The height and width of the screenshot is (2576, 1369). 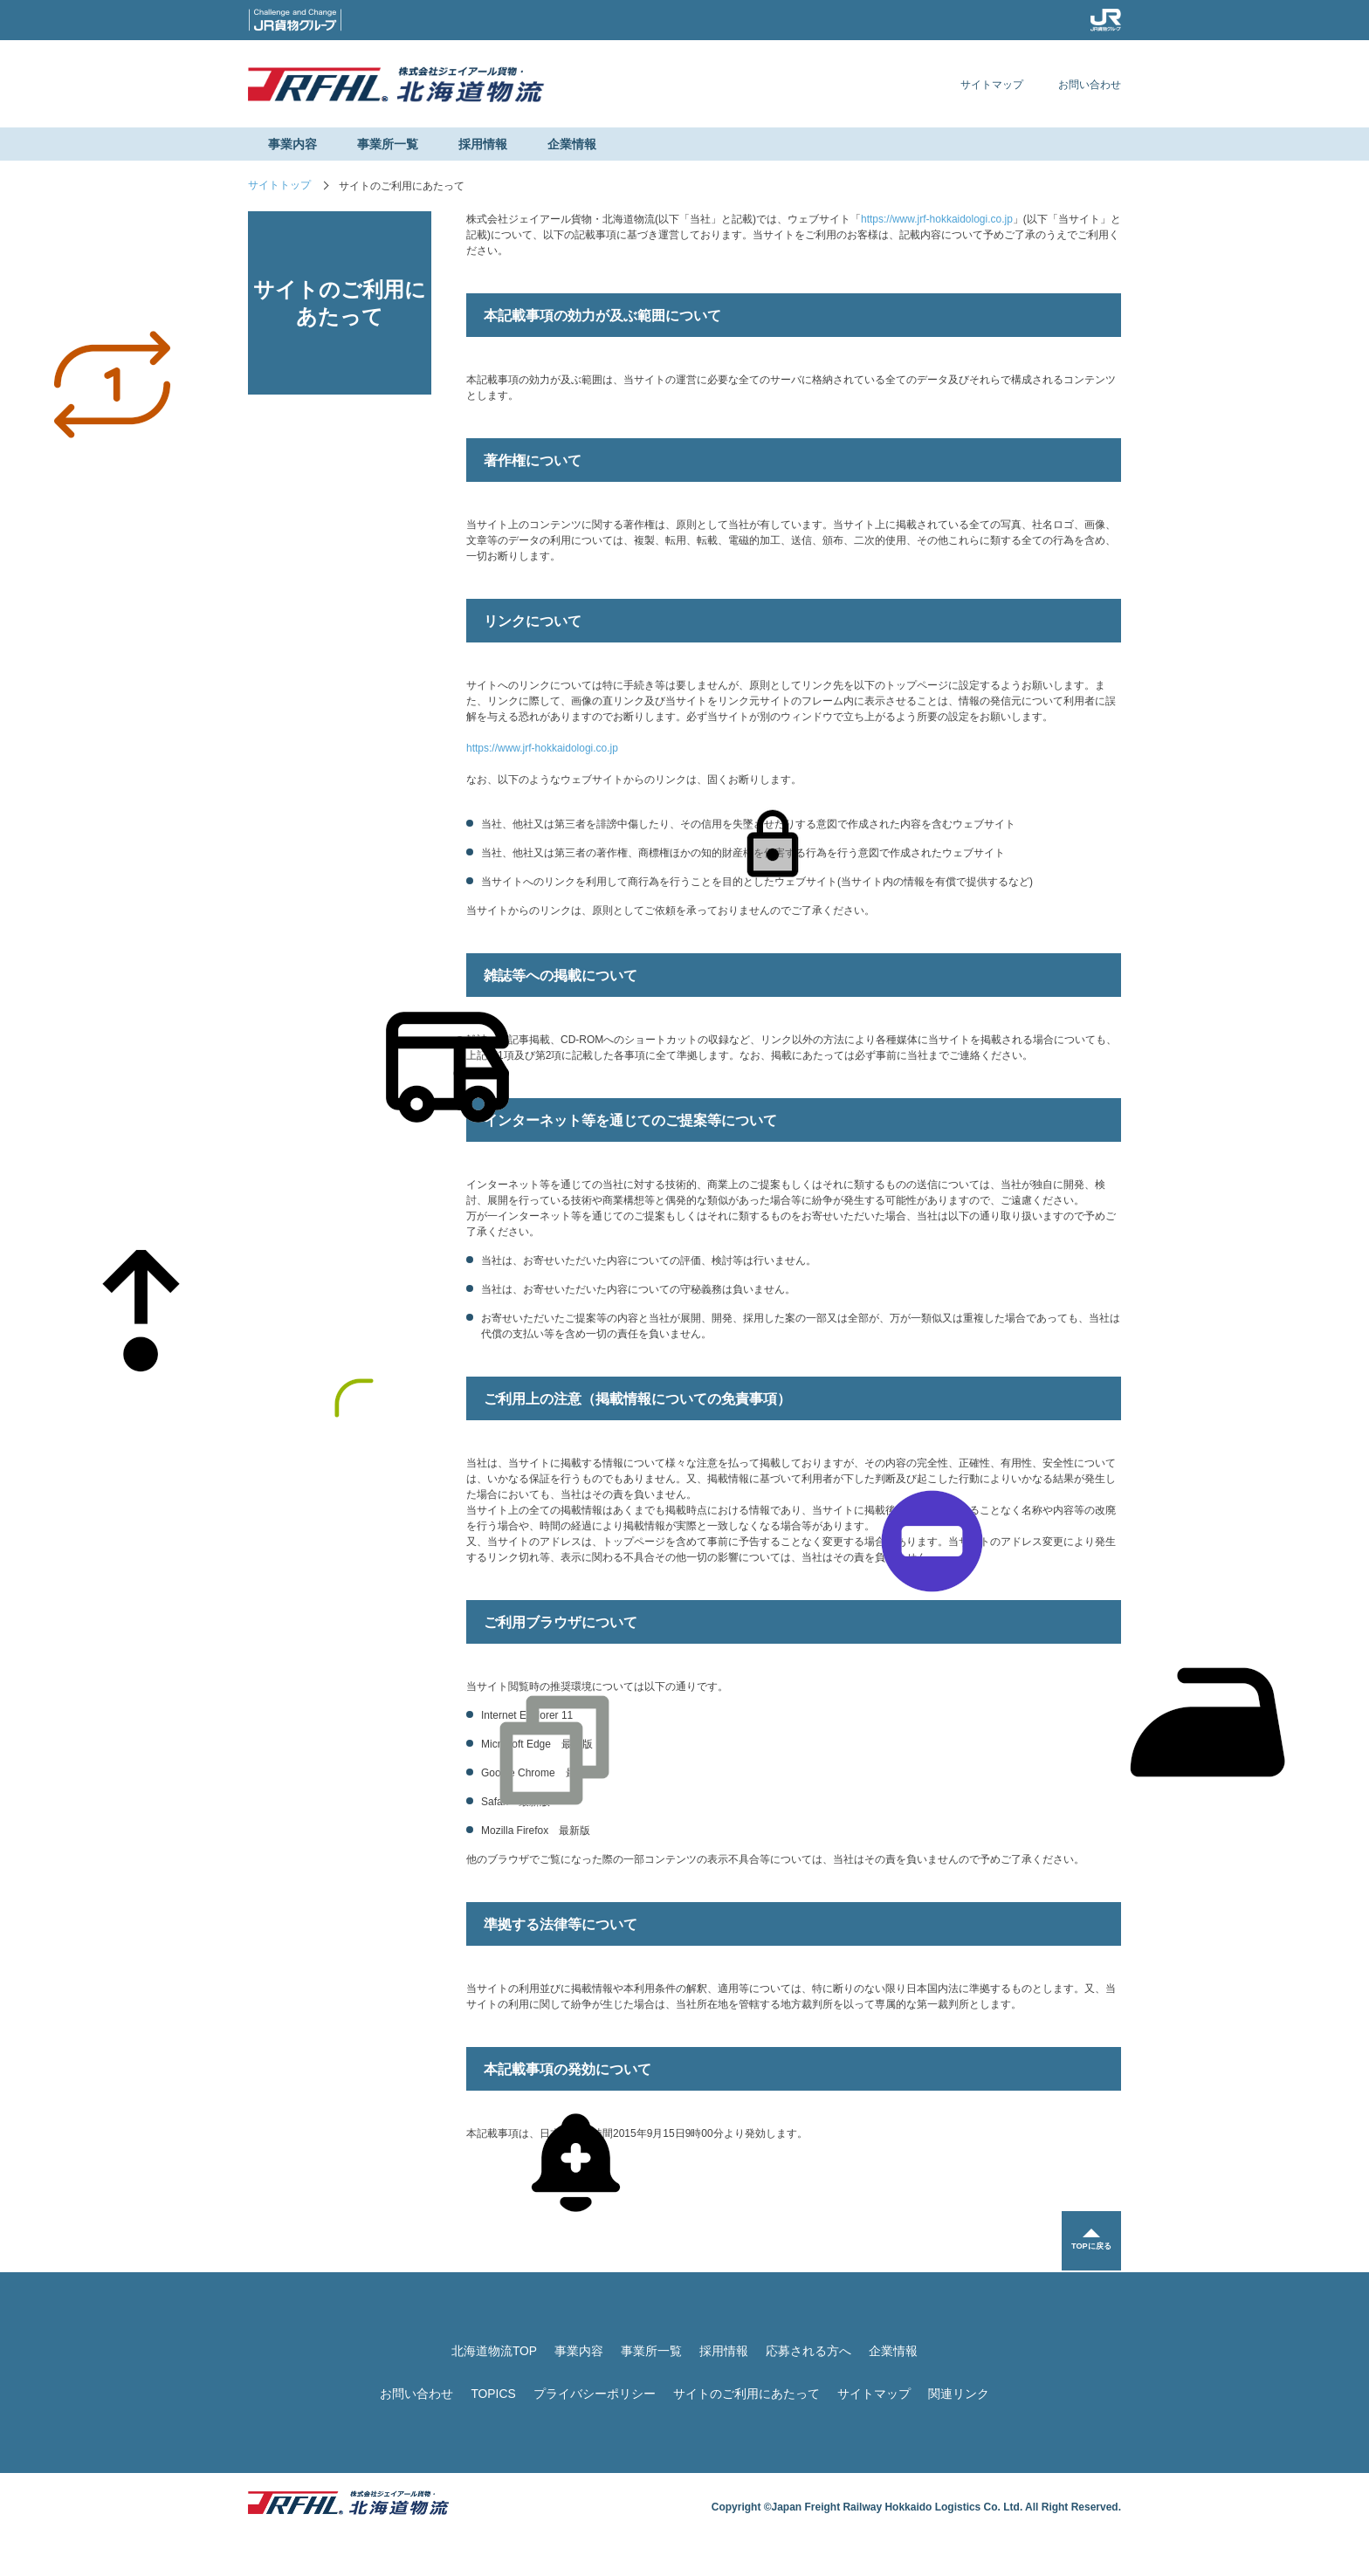 What do you see at coordinates (354, 1398) in the screenshot?
I see `apply rounded corner radius to element` at bounding box center [354, 1398].